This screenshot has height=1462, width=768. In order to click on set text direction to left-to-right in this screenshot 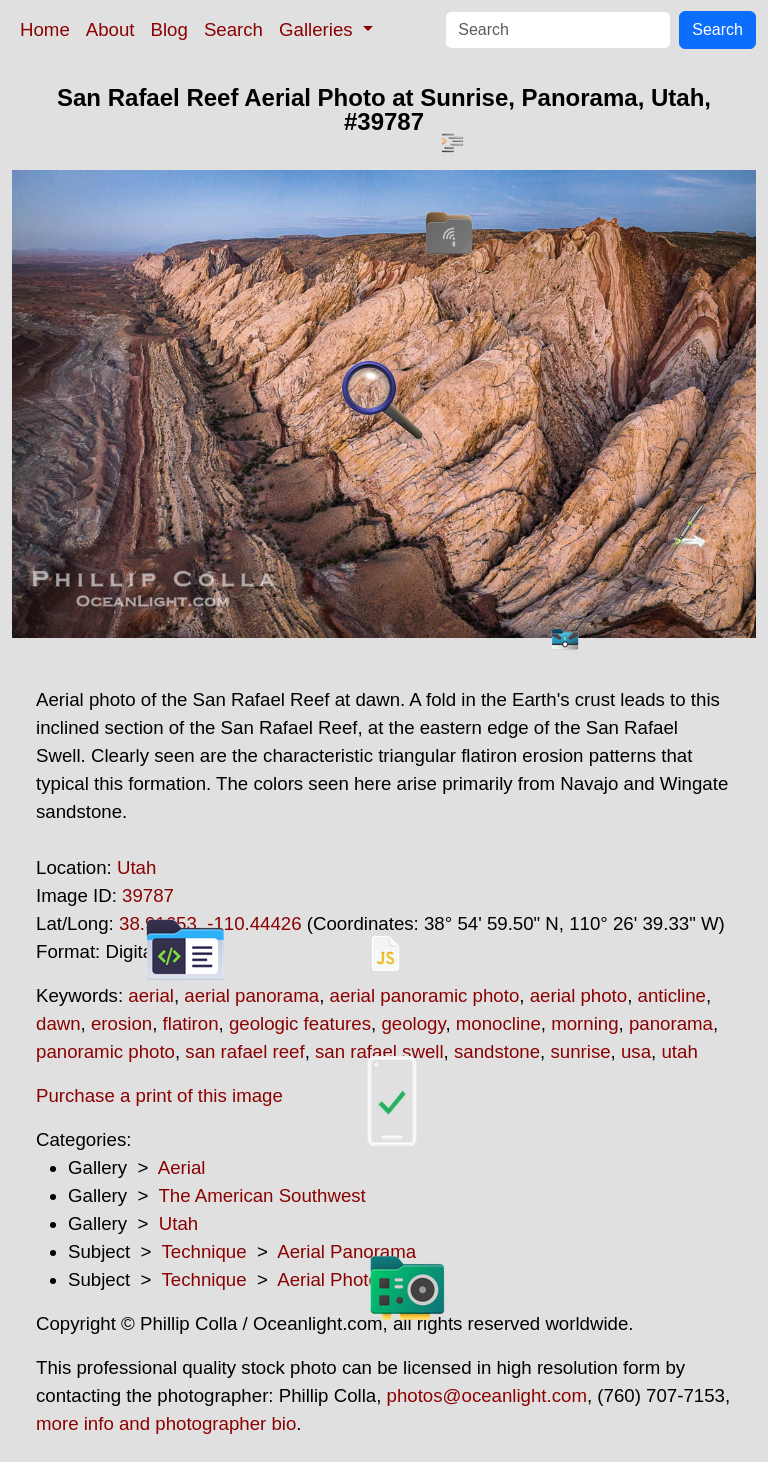, I will do `click(688, 526)`.